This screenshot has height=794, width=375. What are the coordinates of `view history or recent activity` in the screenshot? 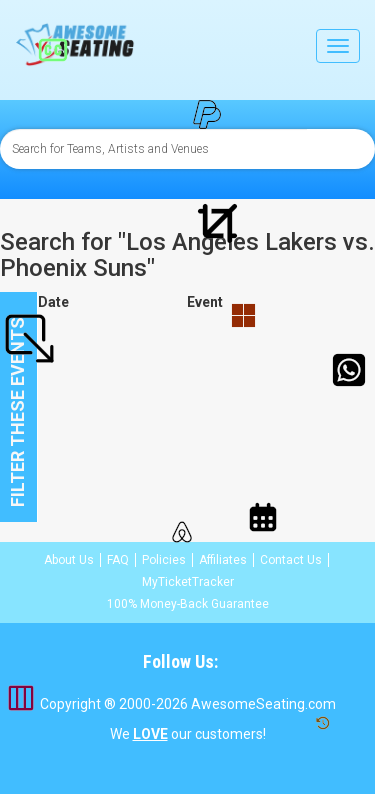 It's located at (323, 723).